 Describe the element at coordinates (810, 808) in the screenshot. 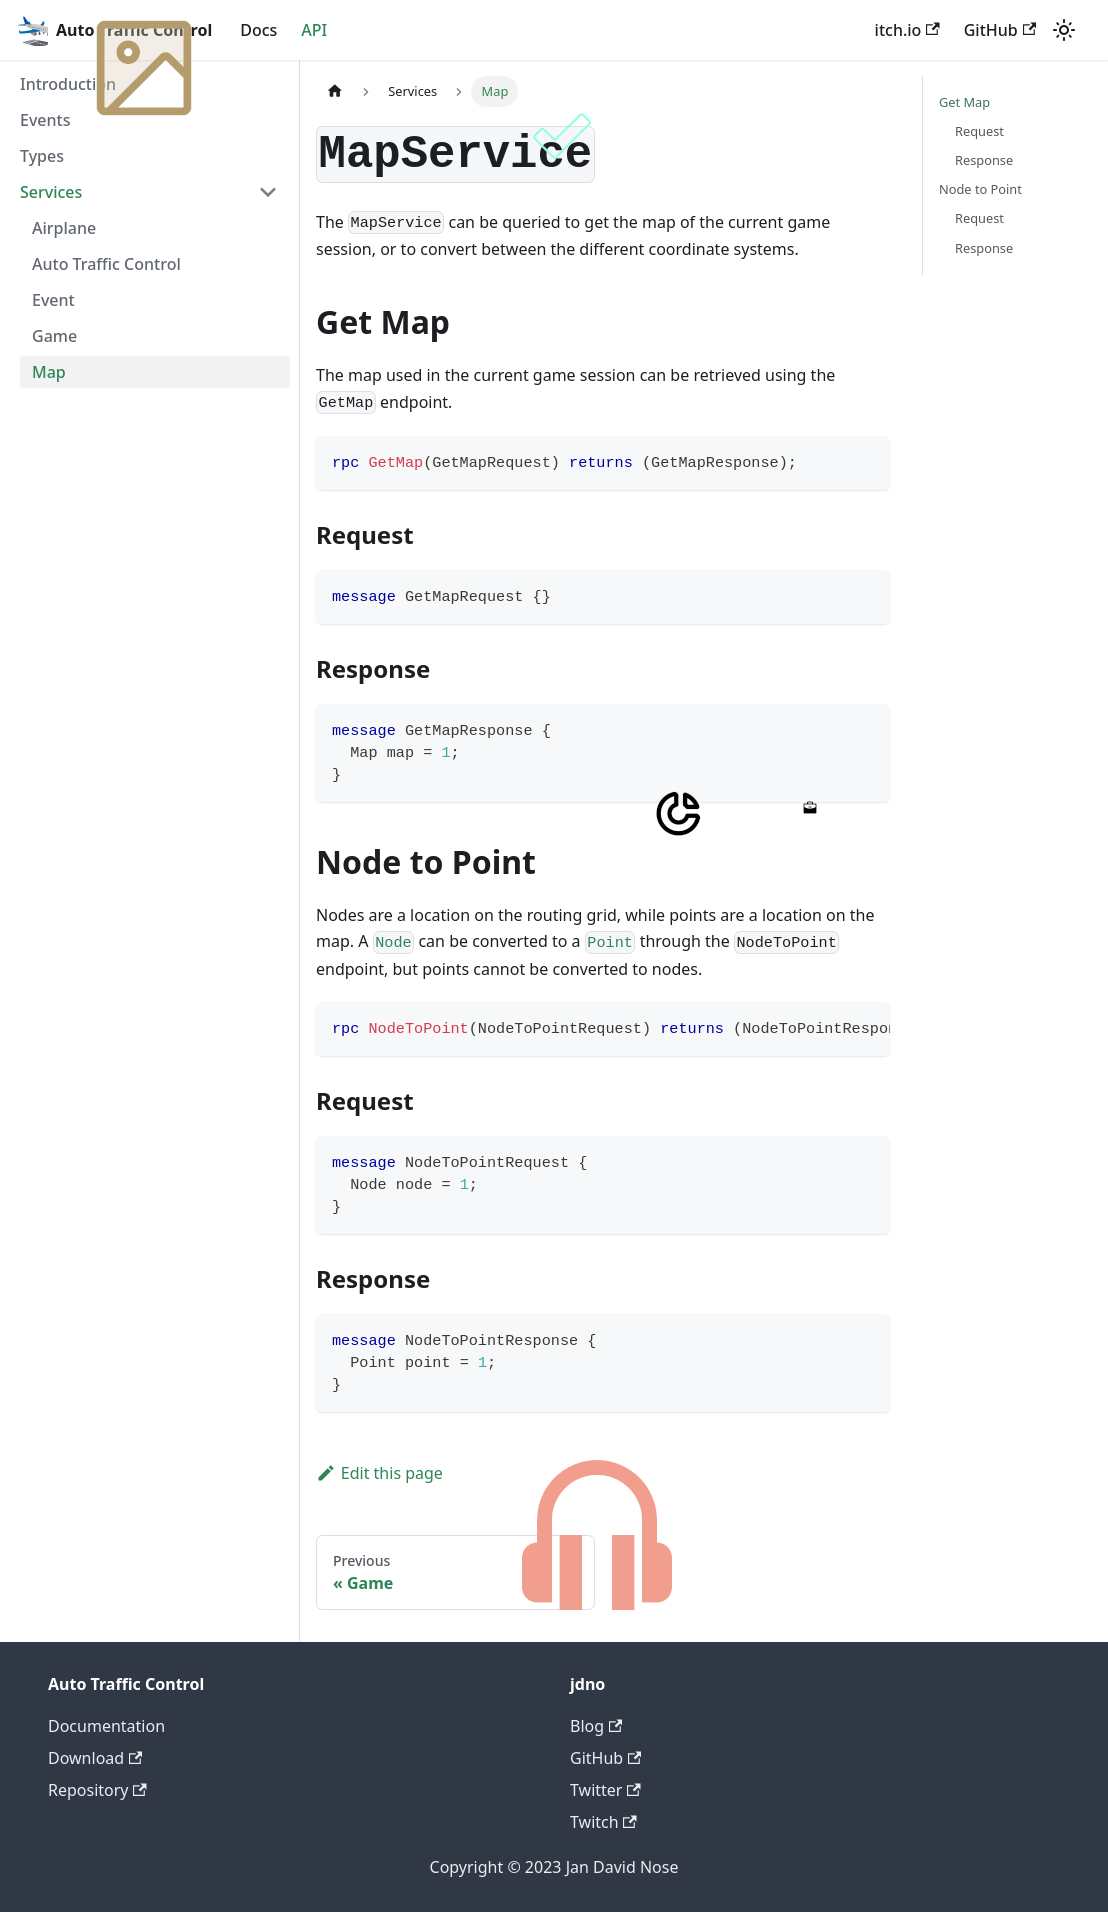

I see `access work or business-related content` at that location.